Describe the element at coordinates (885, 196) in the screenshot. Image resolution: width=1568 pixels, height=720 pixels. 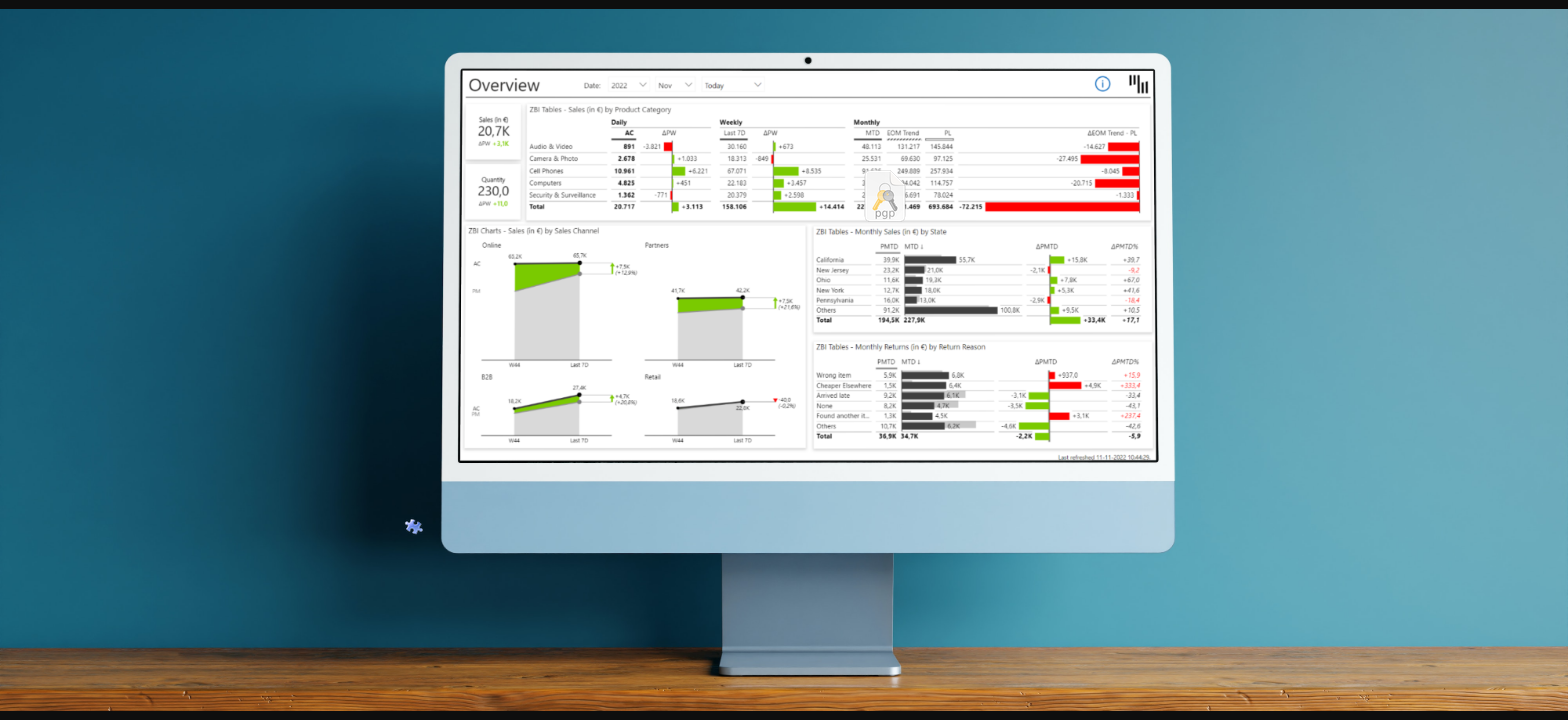
I see `a PGP encryption key file` at that location.